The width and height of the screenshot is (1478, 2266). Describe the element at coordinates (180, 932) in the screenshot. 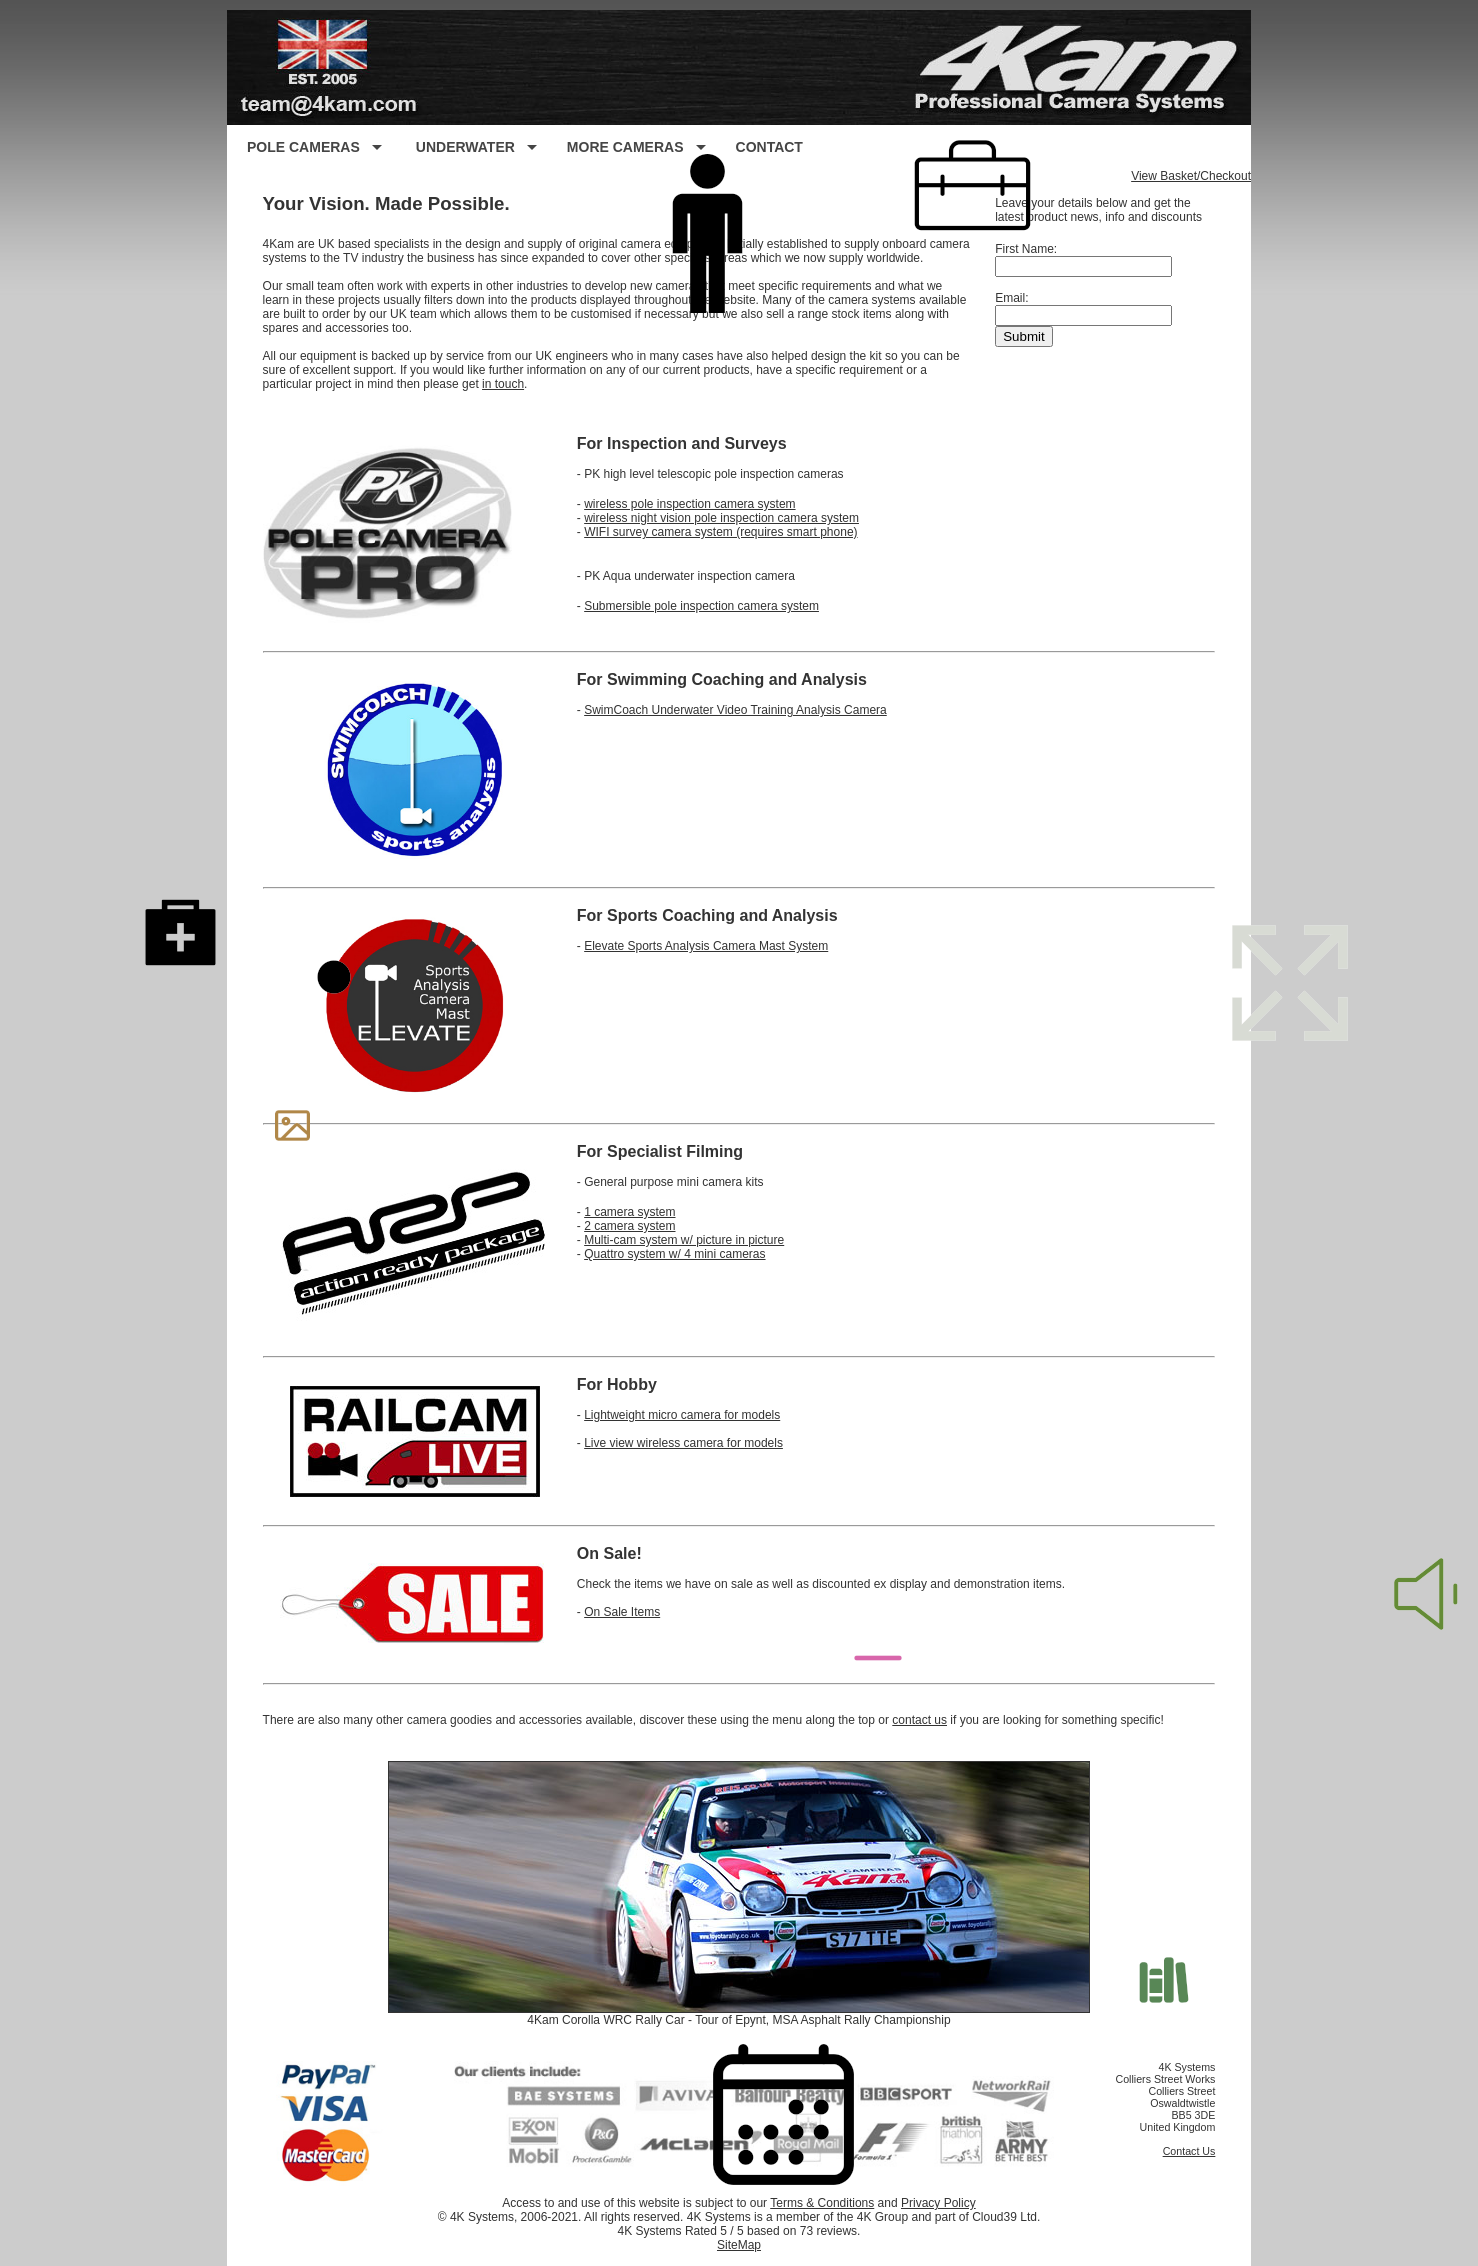

I see `access health or medical features` at that location.